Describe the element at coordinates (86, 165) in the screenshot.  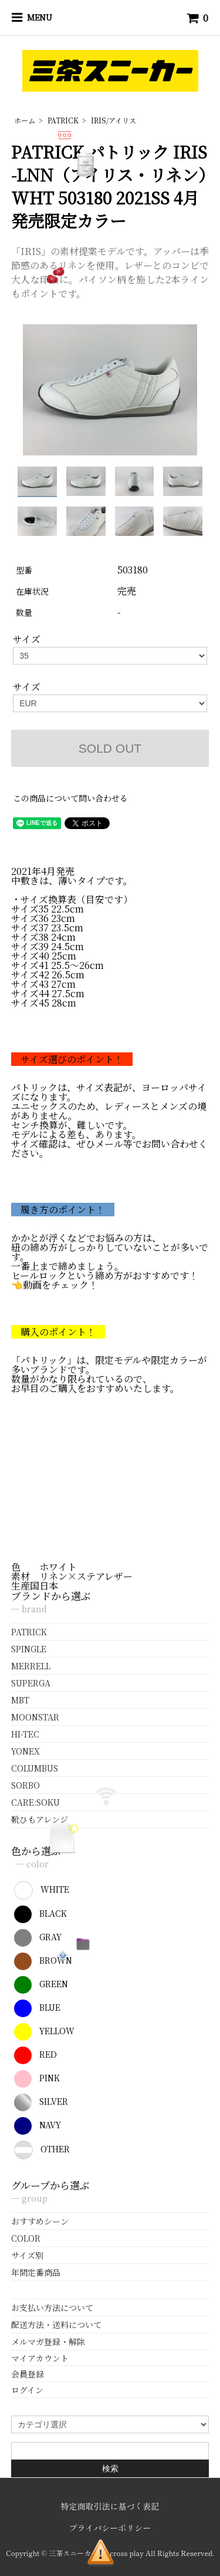
I see `open the file manager application` at that location.